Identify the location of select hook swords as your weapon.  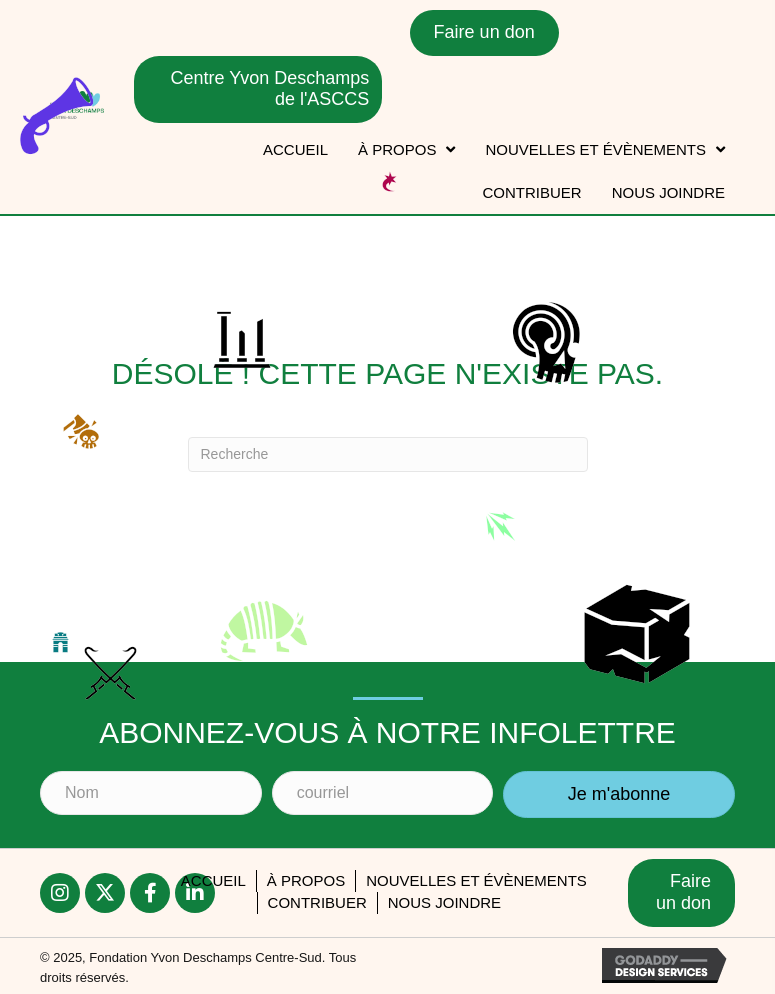
(110, 673).